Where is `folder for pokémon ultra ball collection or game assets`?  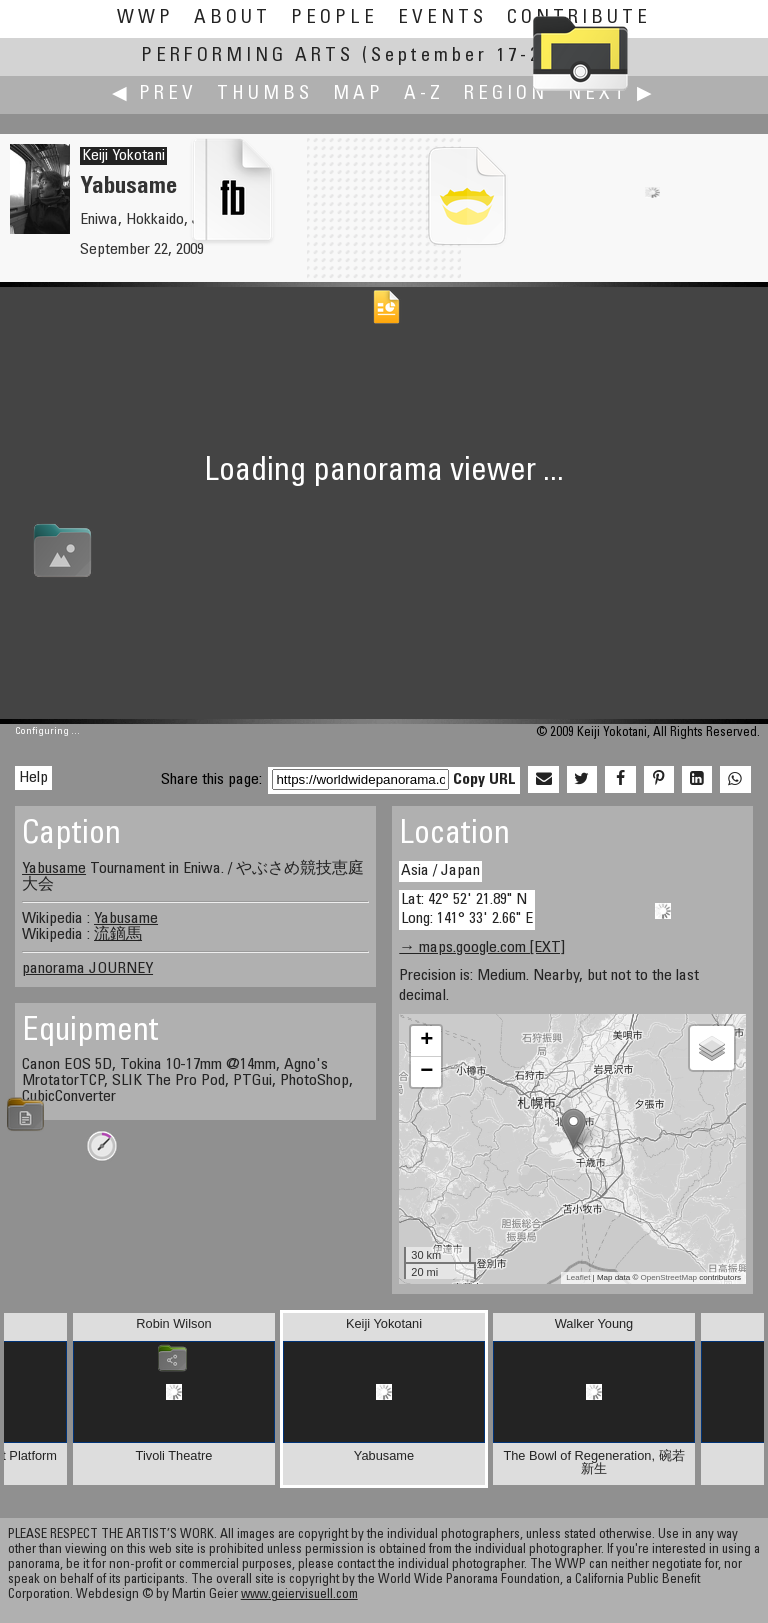
folder for pokémon ultra ball collection or game assets is located at coordinates (580, 56).